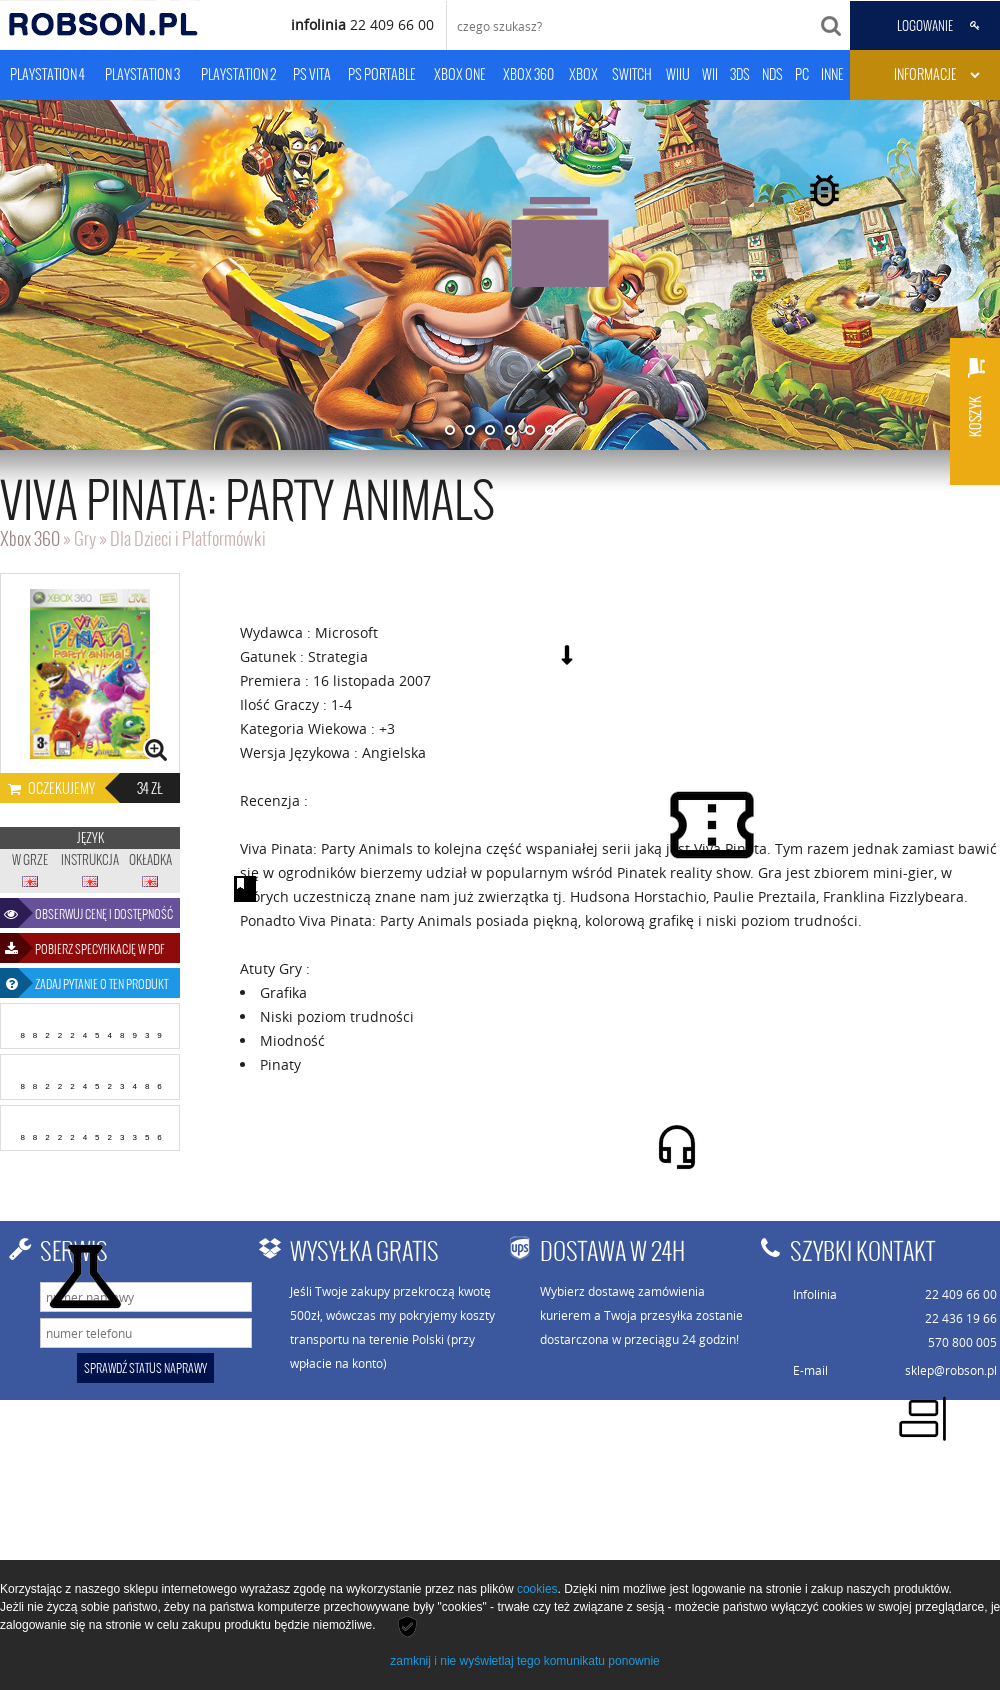  What do you see at coordinates (560, 242) in the screenshot?
I see `view your photo albums` at bounding box center [560, 242].